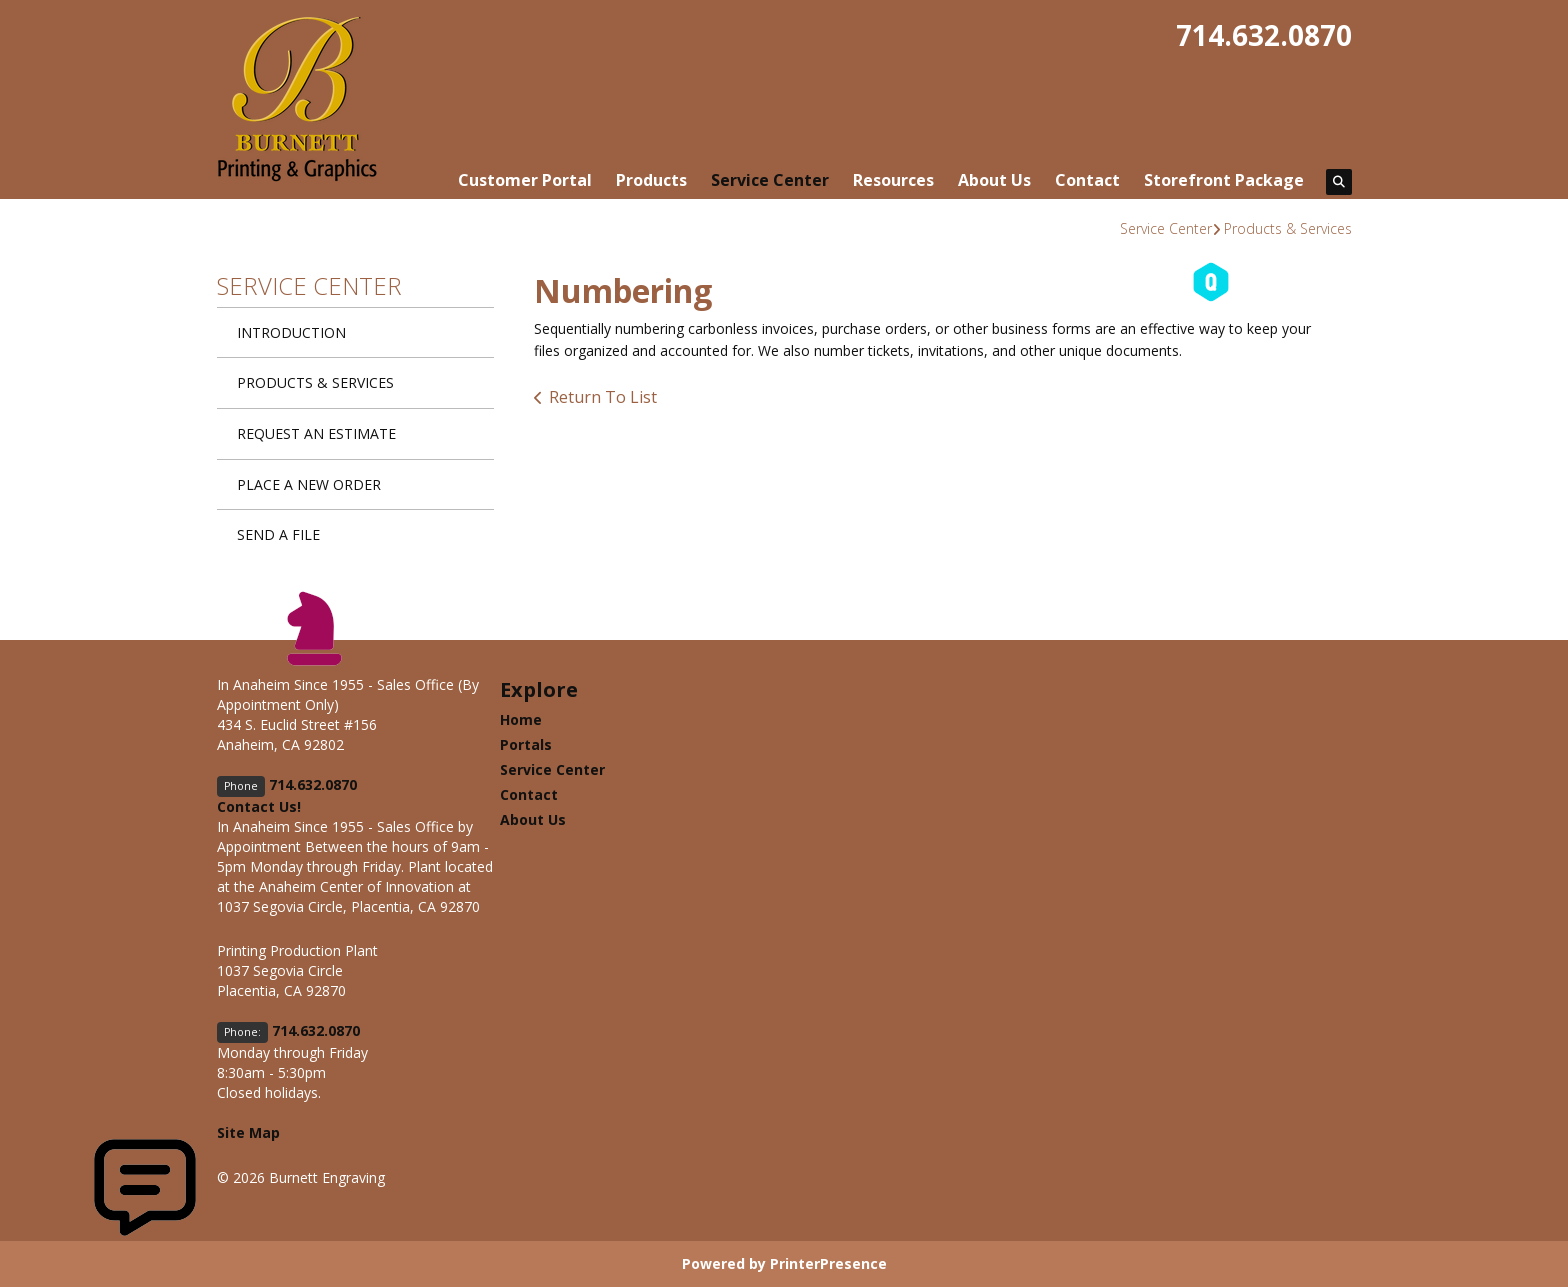  What do you see at coordinates (1211, 282) in the screenshot?
I see `app icon or logo featuring the letter Q` at bounding box center [1211, 282].